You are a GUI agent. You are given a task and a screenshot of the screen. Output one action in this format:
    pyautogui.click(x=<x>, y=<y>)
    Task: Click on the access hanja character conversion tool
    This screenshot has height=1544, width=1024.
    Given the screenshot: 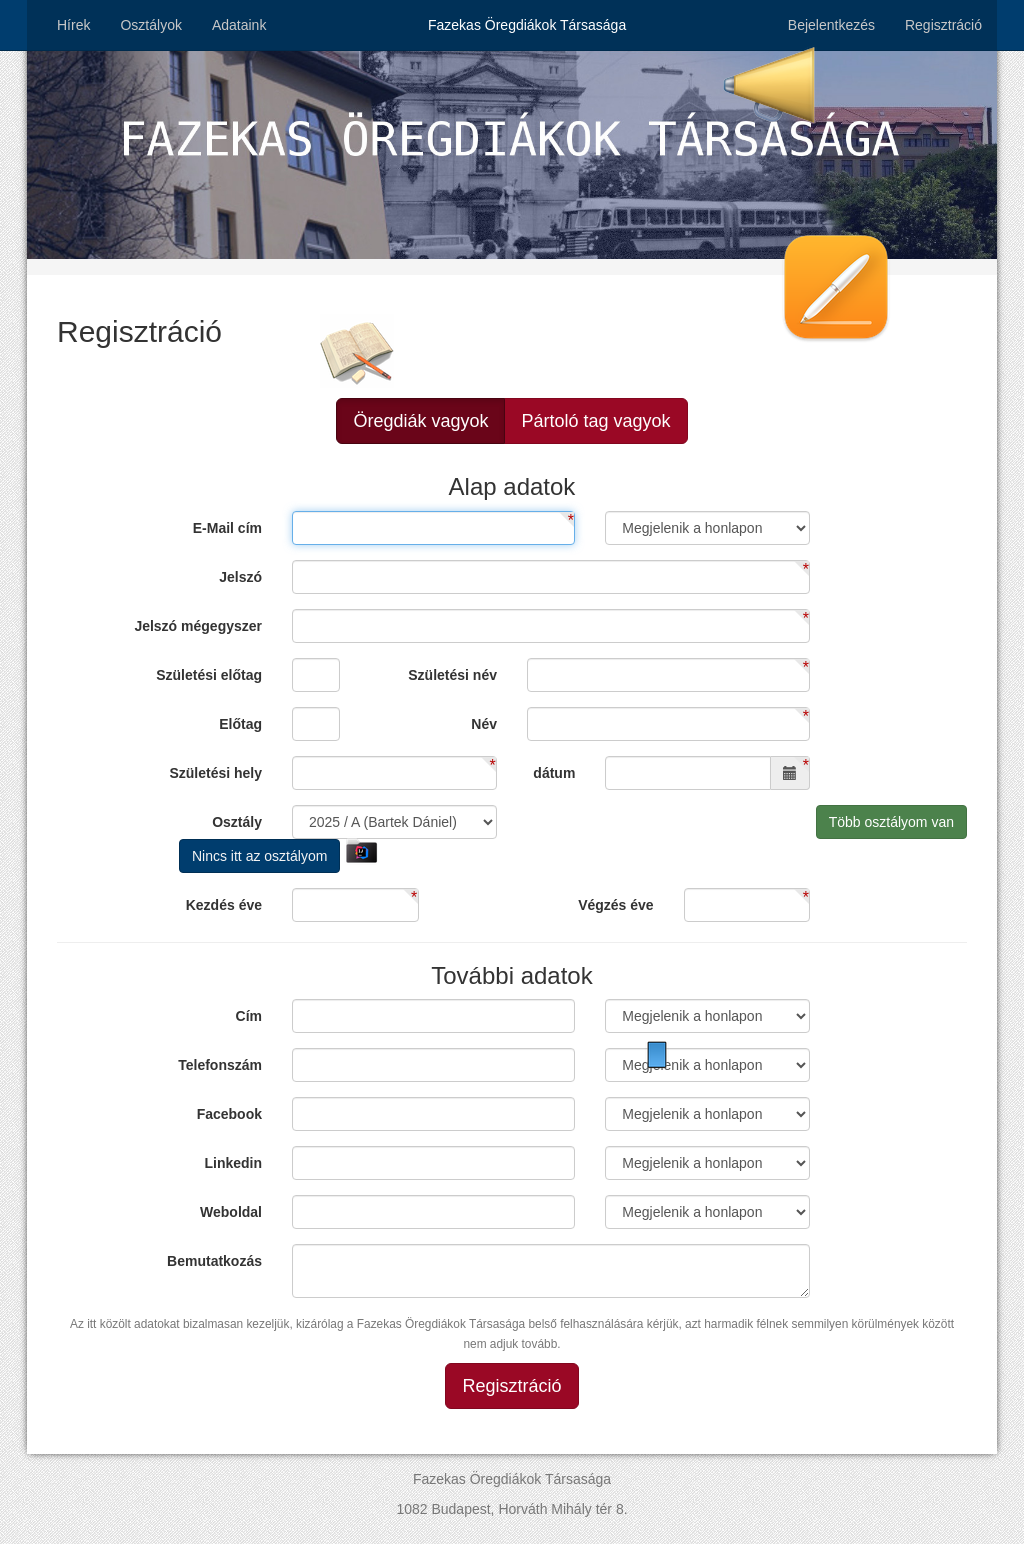 What is the action you would take?
    pyautogui.click(x=357, y=351)
    